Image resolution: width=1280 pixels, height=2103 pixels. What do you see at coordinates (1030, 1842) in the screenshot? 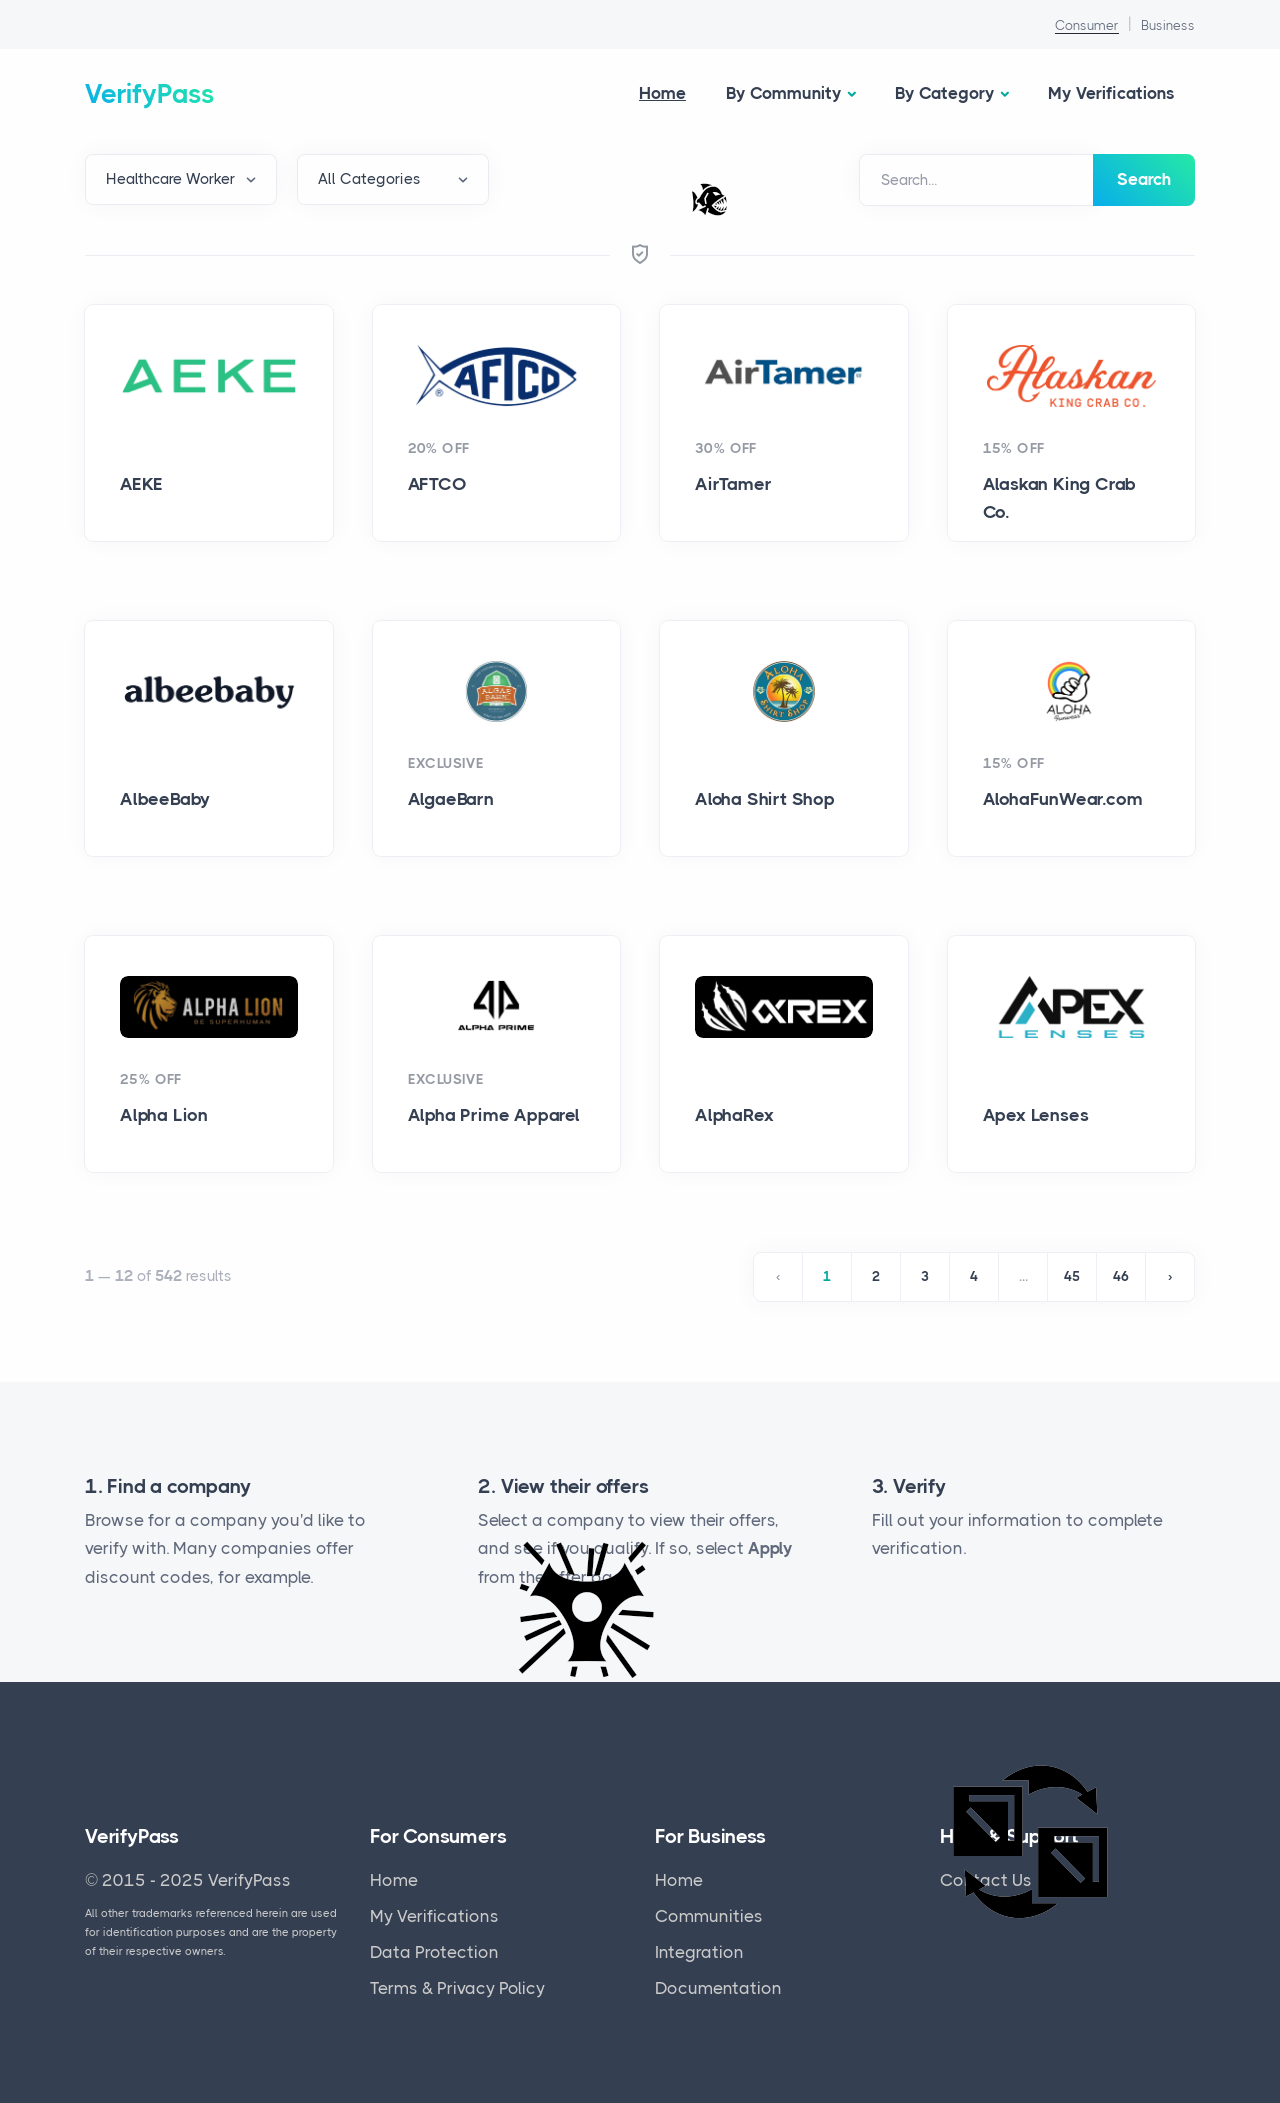
I see `initiate a trade or exchange between players` at bounding box center [1030, 1842].